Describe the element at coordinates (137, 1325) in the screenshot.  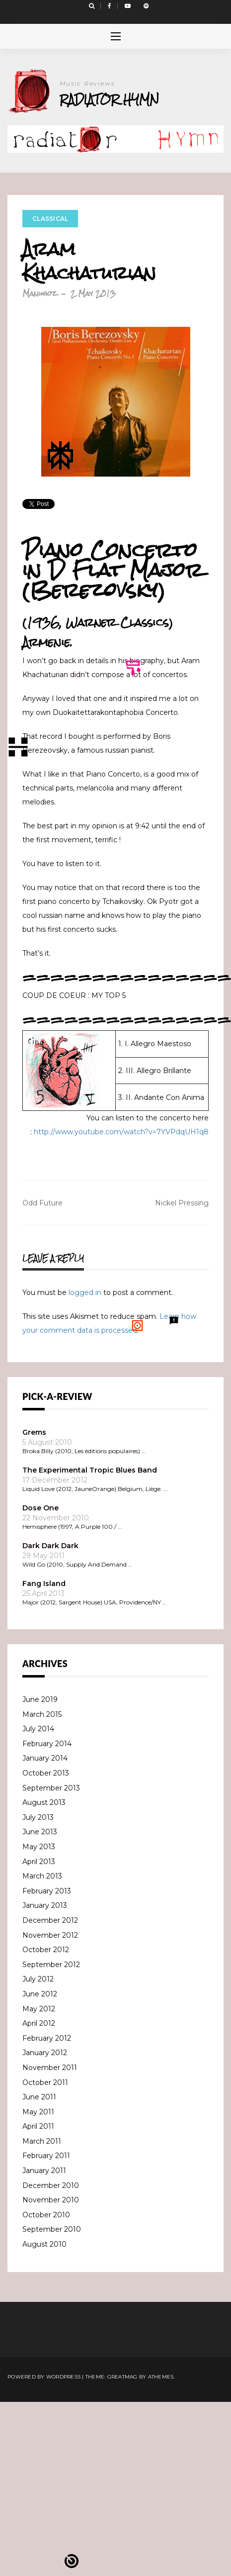
I see `adjust speaker or audio output settings` at that location.